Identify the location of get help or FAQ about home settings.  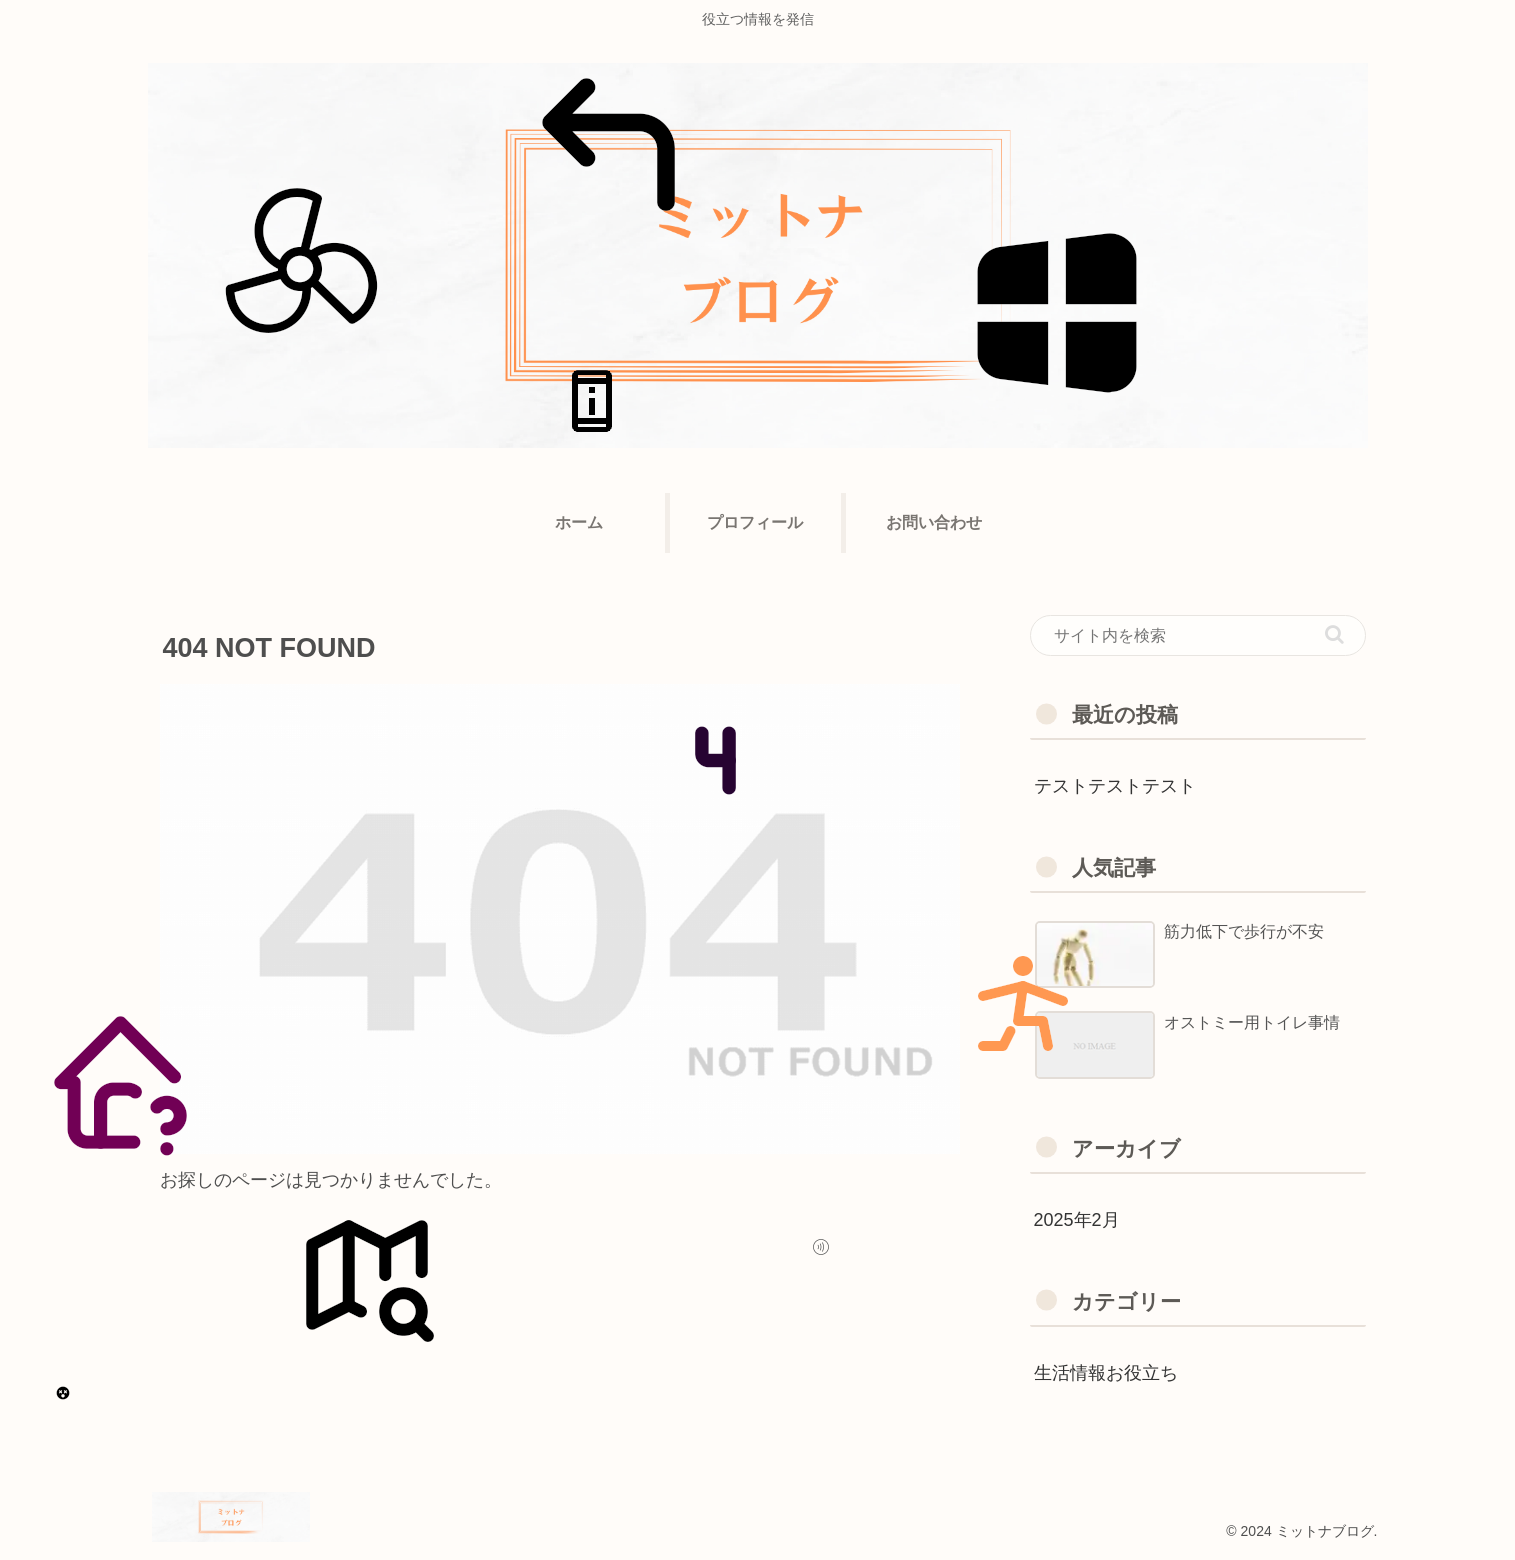
(120, 1082).